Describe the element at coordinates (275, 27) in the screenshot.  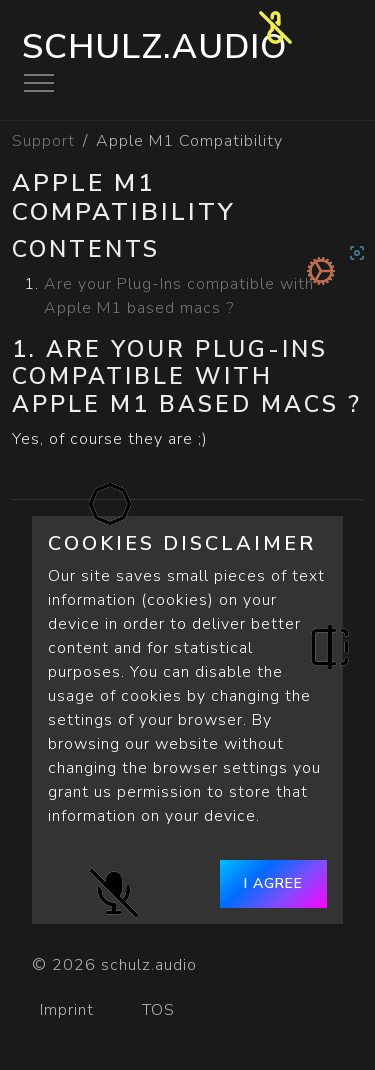
I see `temperature monitoring disabled` at that location.